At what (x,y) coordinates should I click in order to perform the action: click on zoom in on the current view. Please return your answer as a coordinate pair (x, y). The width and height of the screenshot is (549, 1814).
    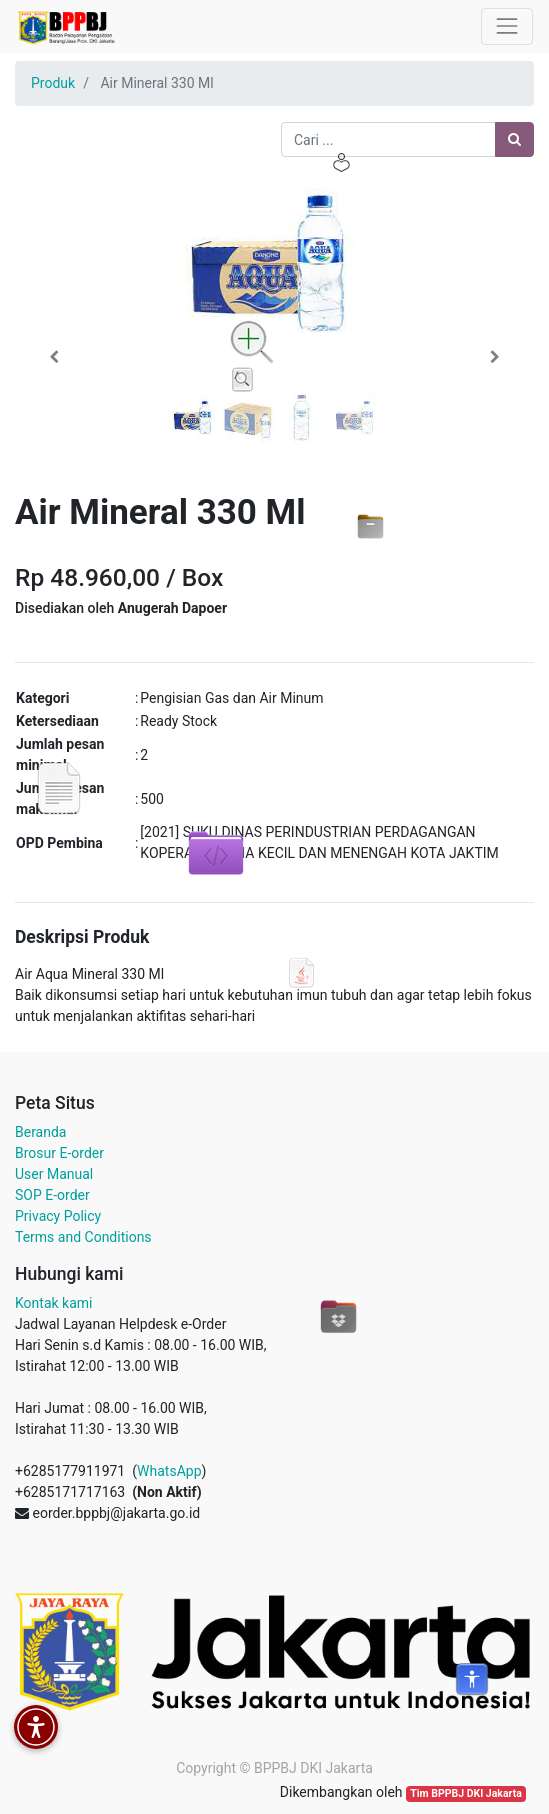
    Looking at the image, I should click on (251, 341).